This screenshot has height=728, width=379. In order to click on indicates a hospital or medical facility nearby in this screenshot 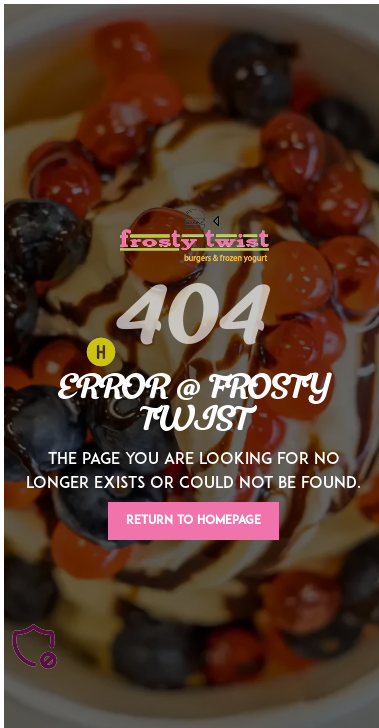, I will do `click(101, 352)`.